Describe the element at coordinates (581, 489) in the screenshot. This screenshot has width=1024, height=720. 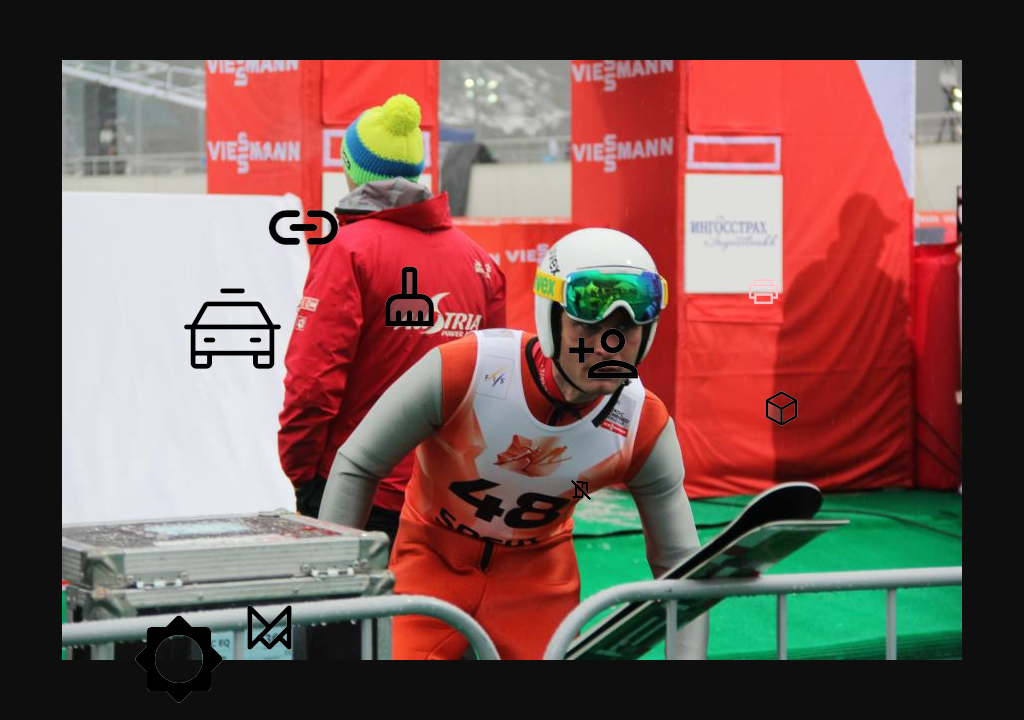
I see `meeting room unavailable` at that location.